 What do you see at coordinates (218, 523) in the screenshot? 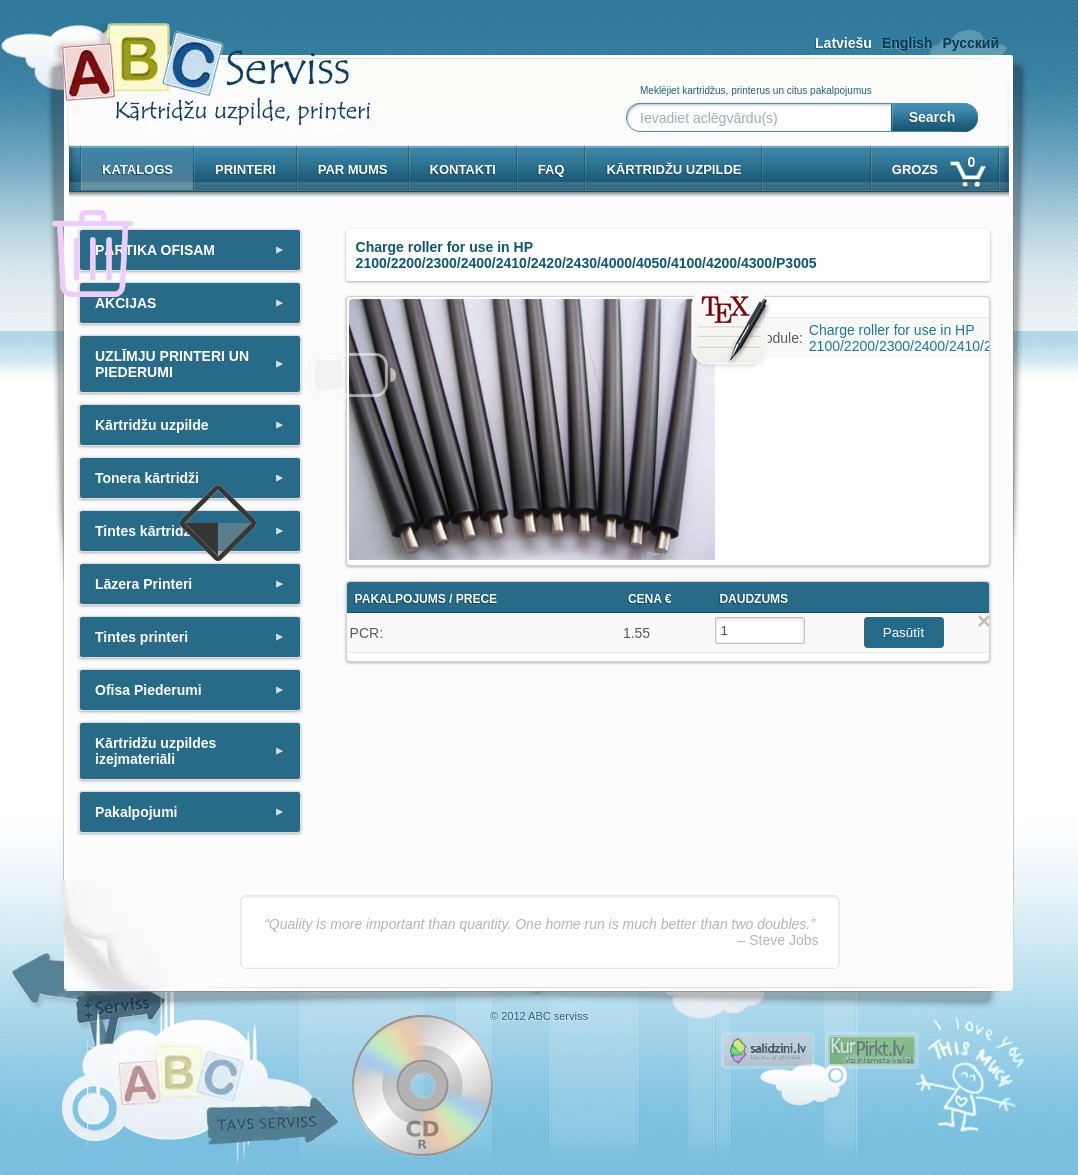
I see `open fragments torrent client` at bounding box center [218, 523].